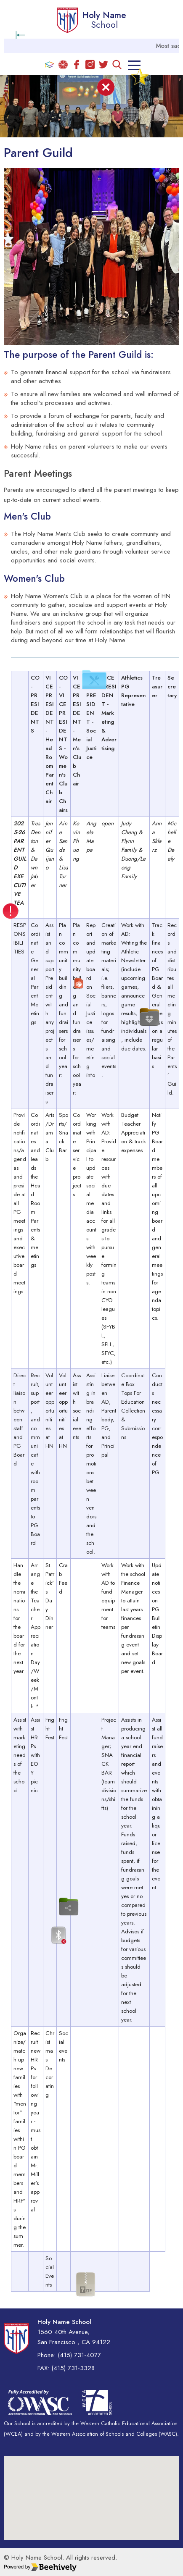 Image resolution: width=183 pixels, height=2576 pixels. What do you see at coordinates (79, 983) in the screenshot?
I see `a microsoft powerpoint file` at bounding box center [79, 983].